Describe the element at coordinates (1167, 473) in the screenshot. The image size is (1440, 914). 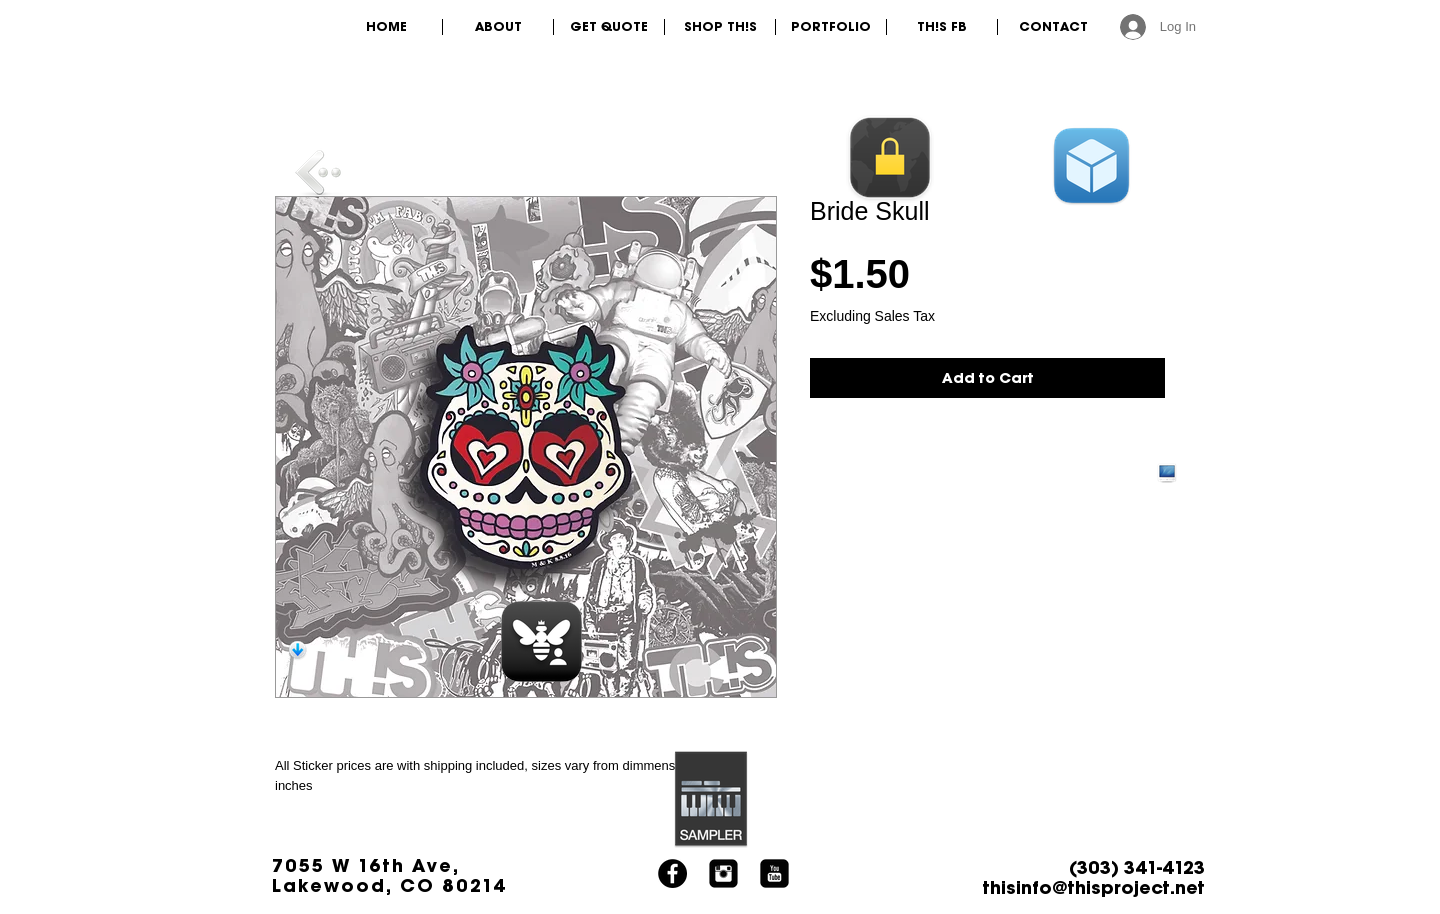
I see `represents an apple emac computer` at that location.